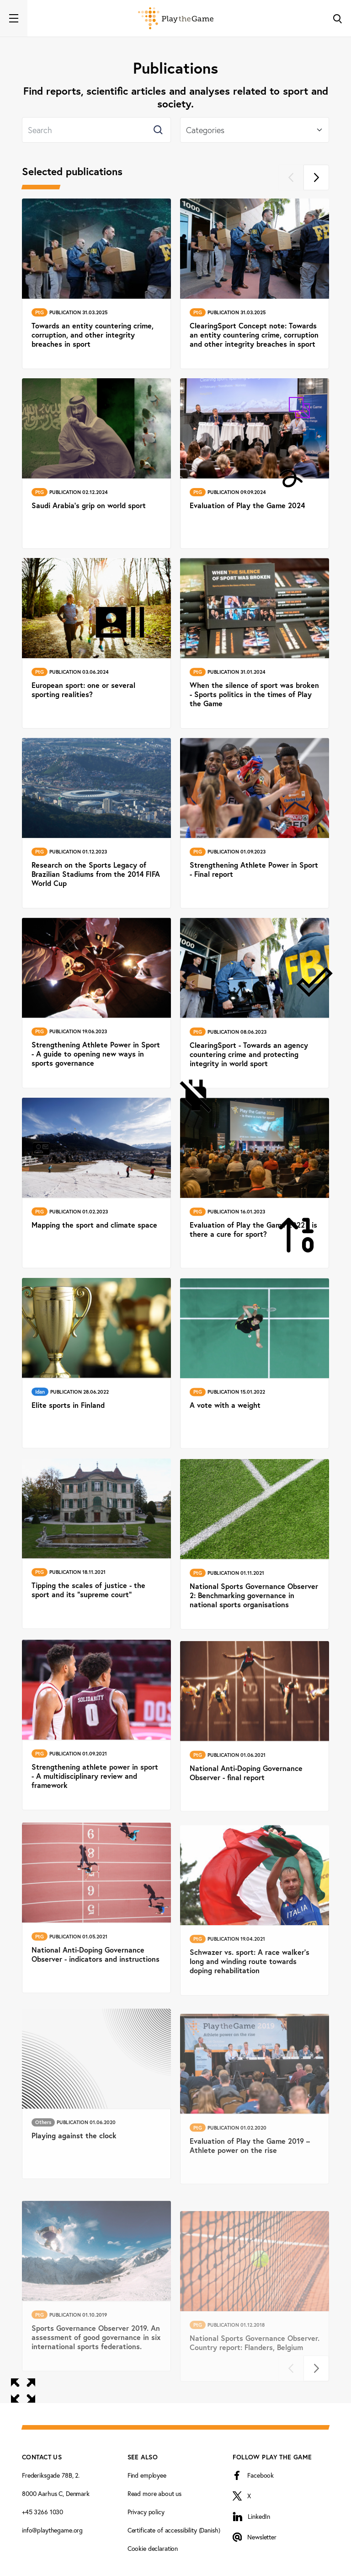 The height and width of the screenshot is (2576, 351). I want to click on view recently contacted people, so click(120, 622).